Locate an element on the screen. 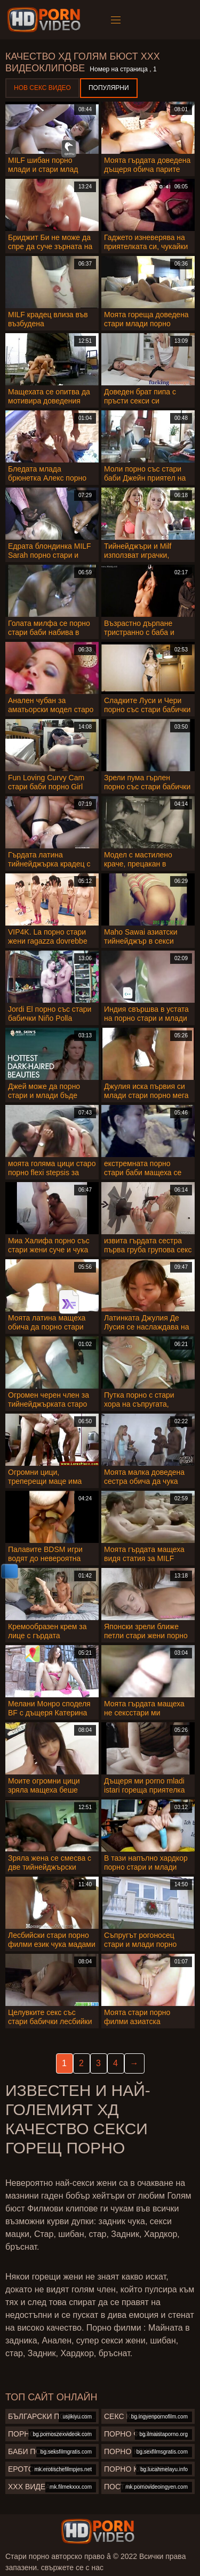 The width and height of the screenshot is (200, 2576). qemu virtual disk image file is located at coordinates (69, 148).